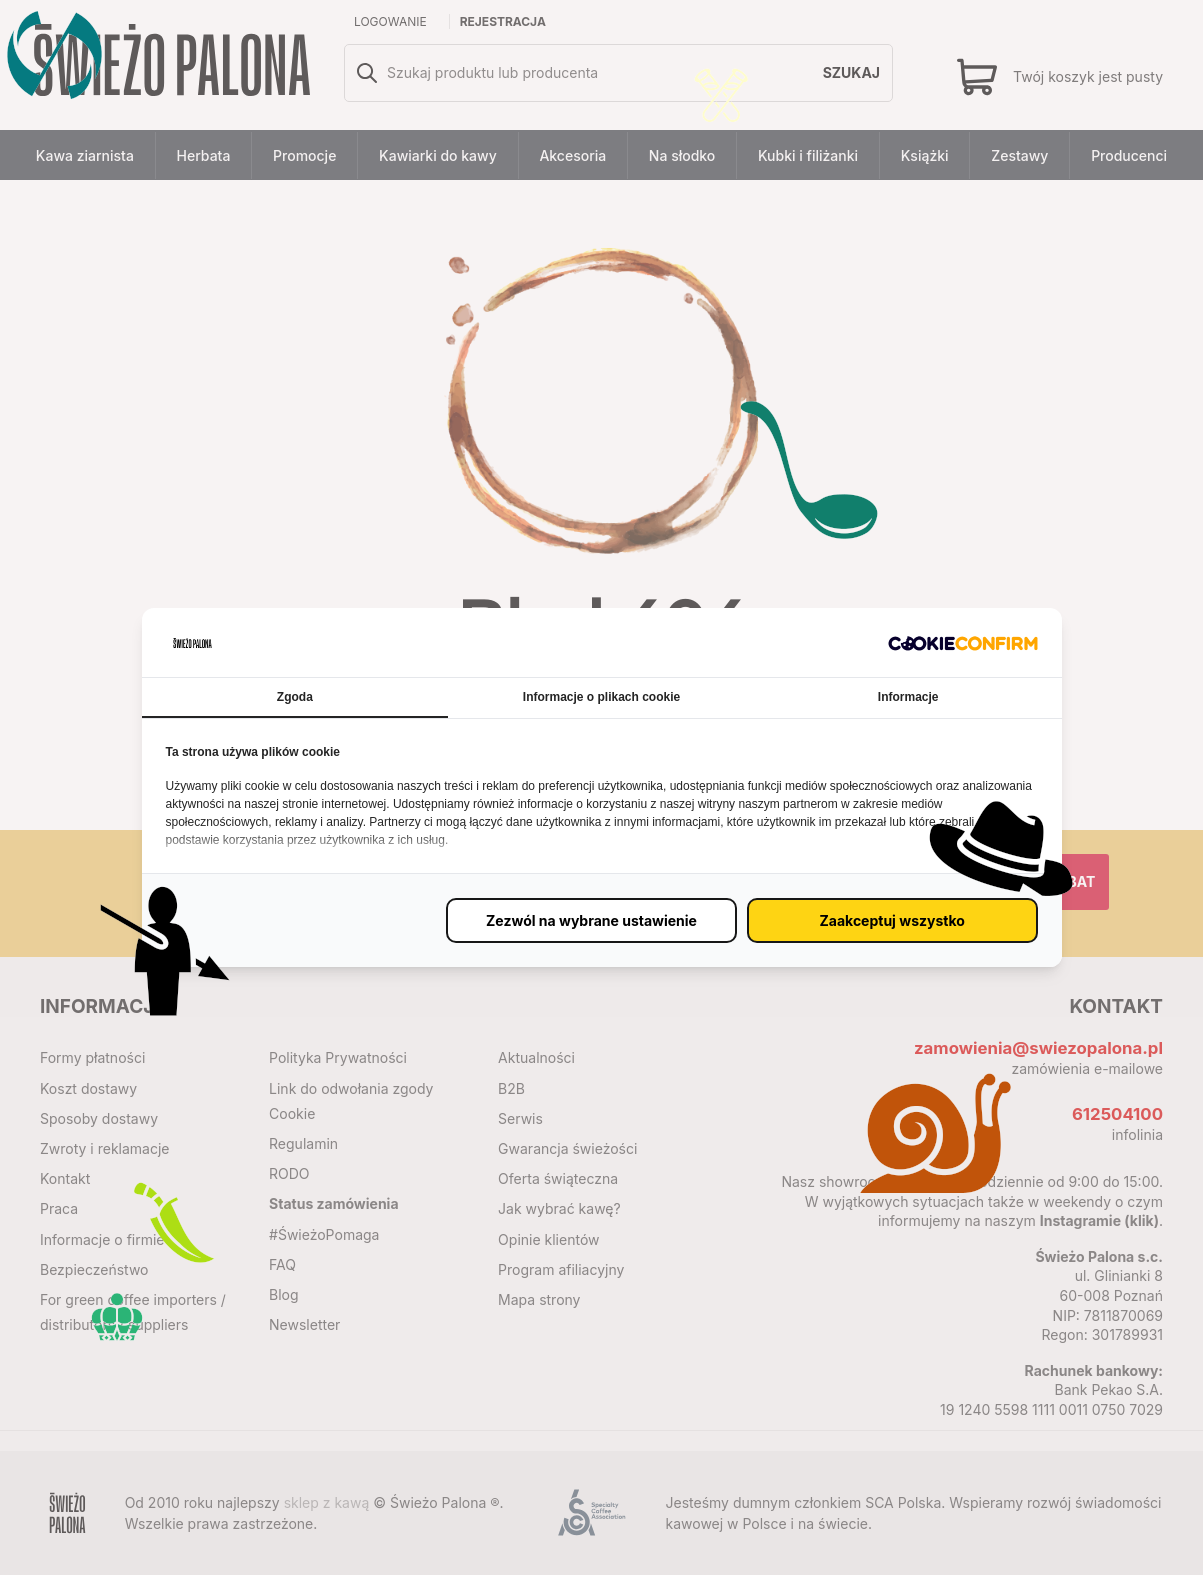  I want to click on indicates slow loading or processing speed, so click(935, 1131).